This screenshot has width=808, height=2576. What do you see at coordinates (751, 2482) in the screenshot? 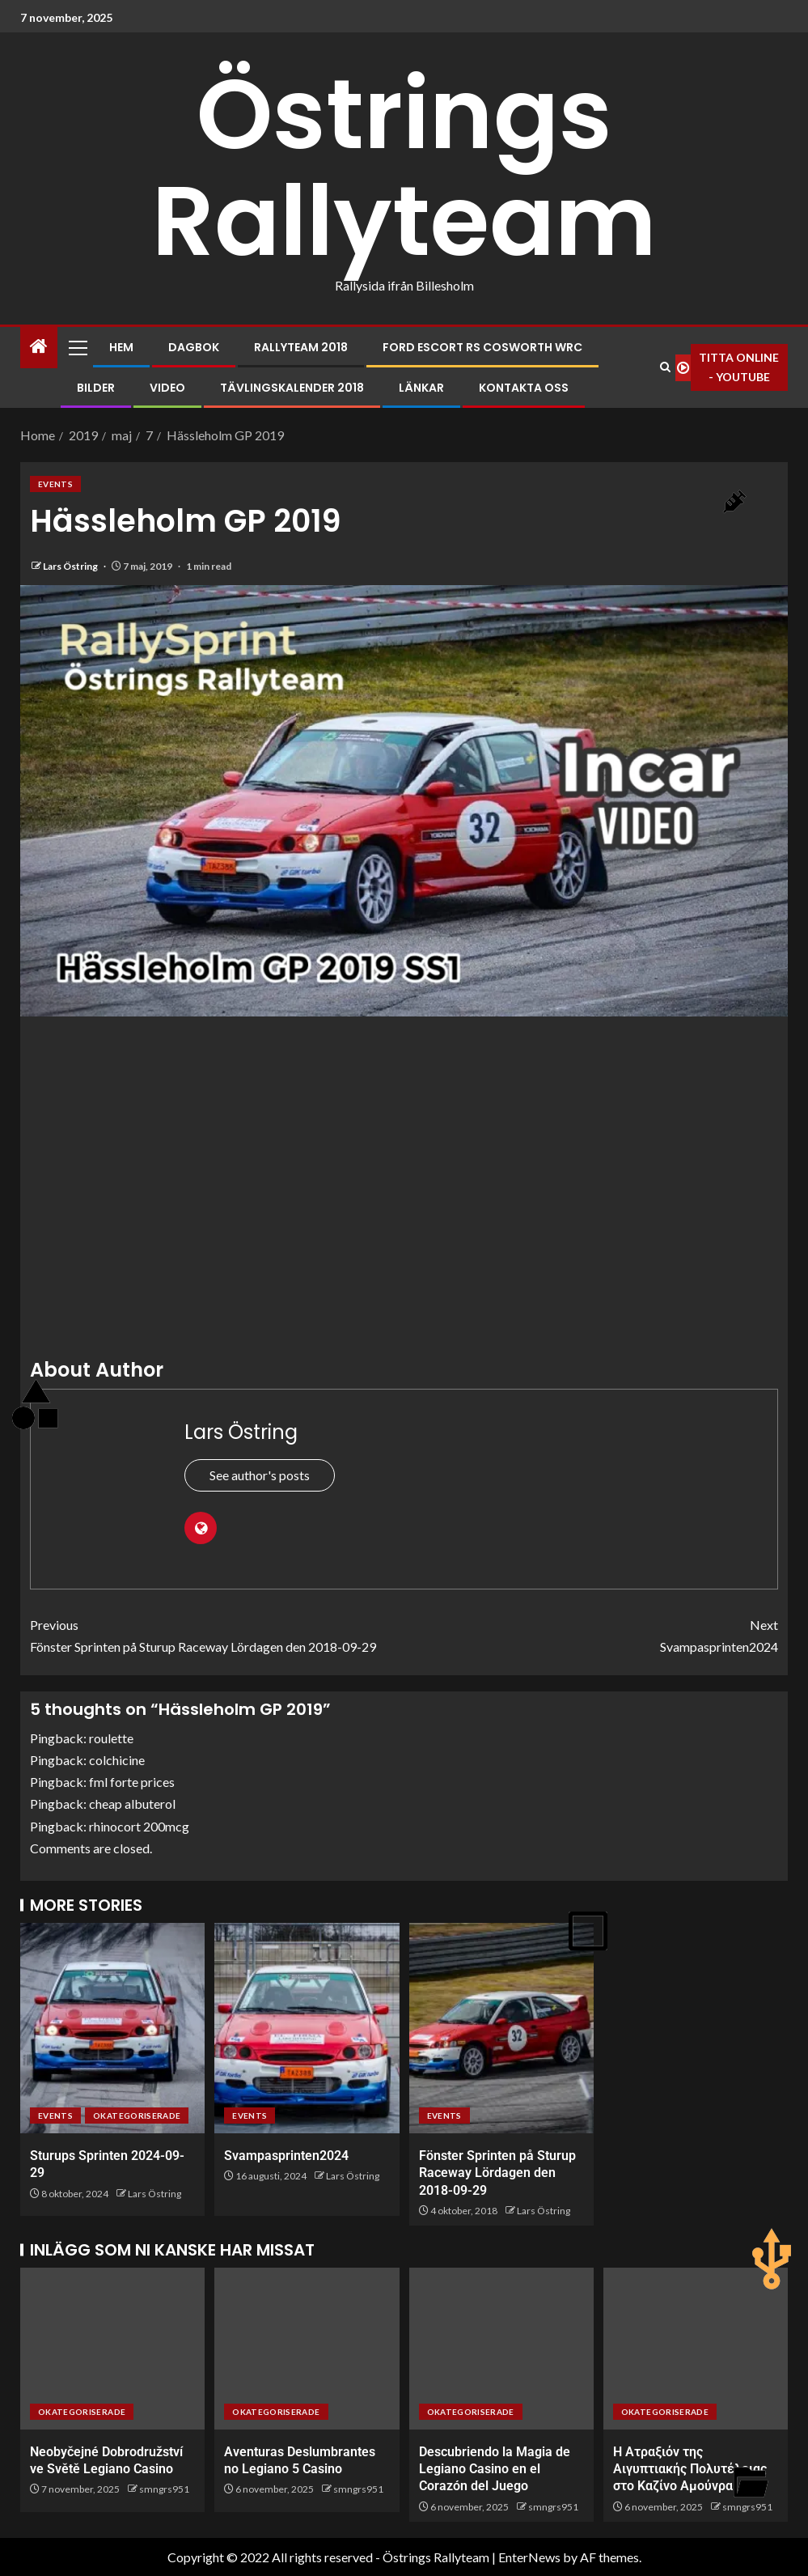
I see `open folder to view contents` at bounding box center [751, 2482].